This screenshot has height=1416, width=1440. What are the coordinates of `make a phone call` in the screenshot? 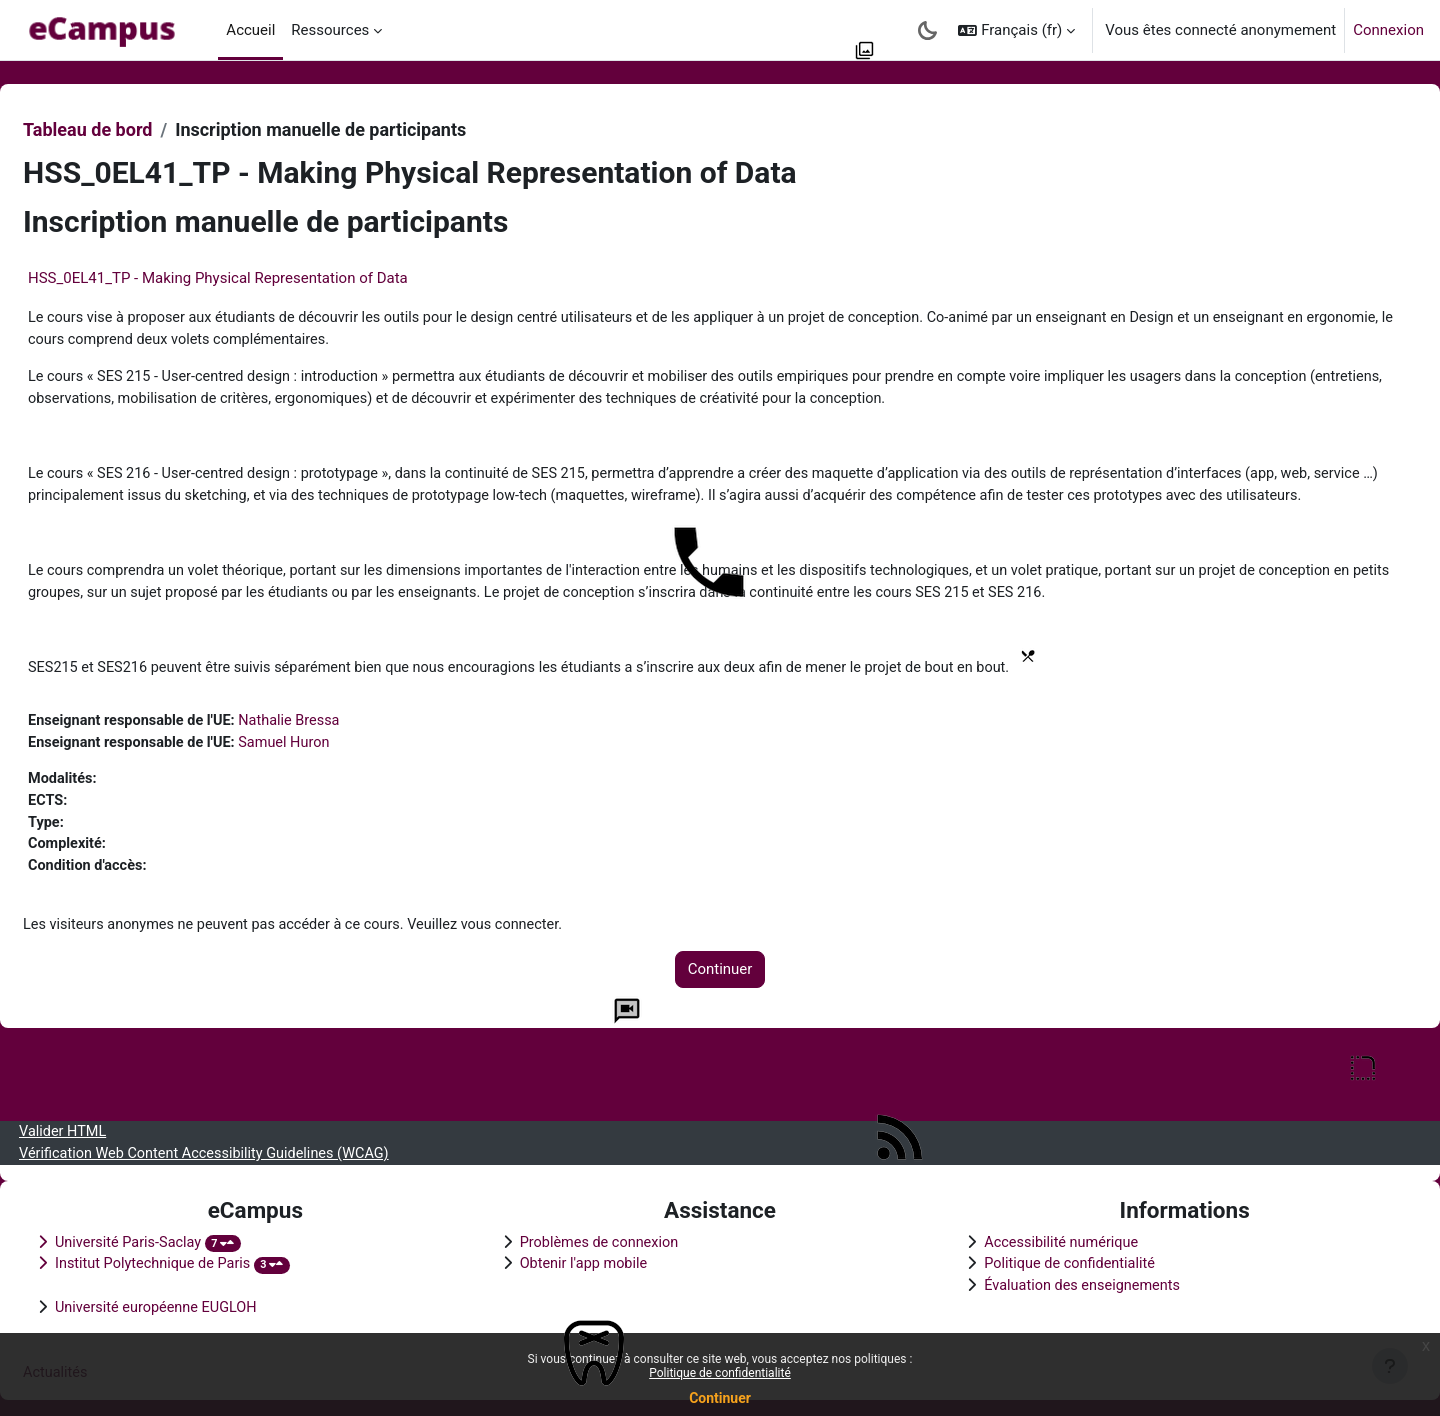 It's located at (709, 562).